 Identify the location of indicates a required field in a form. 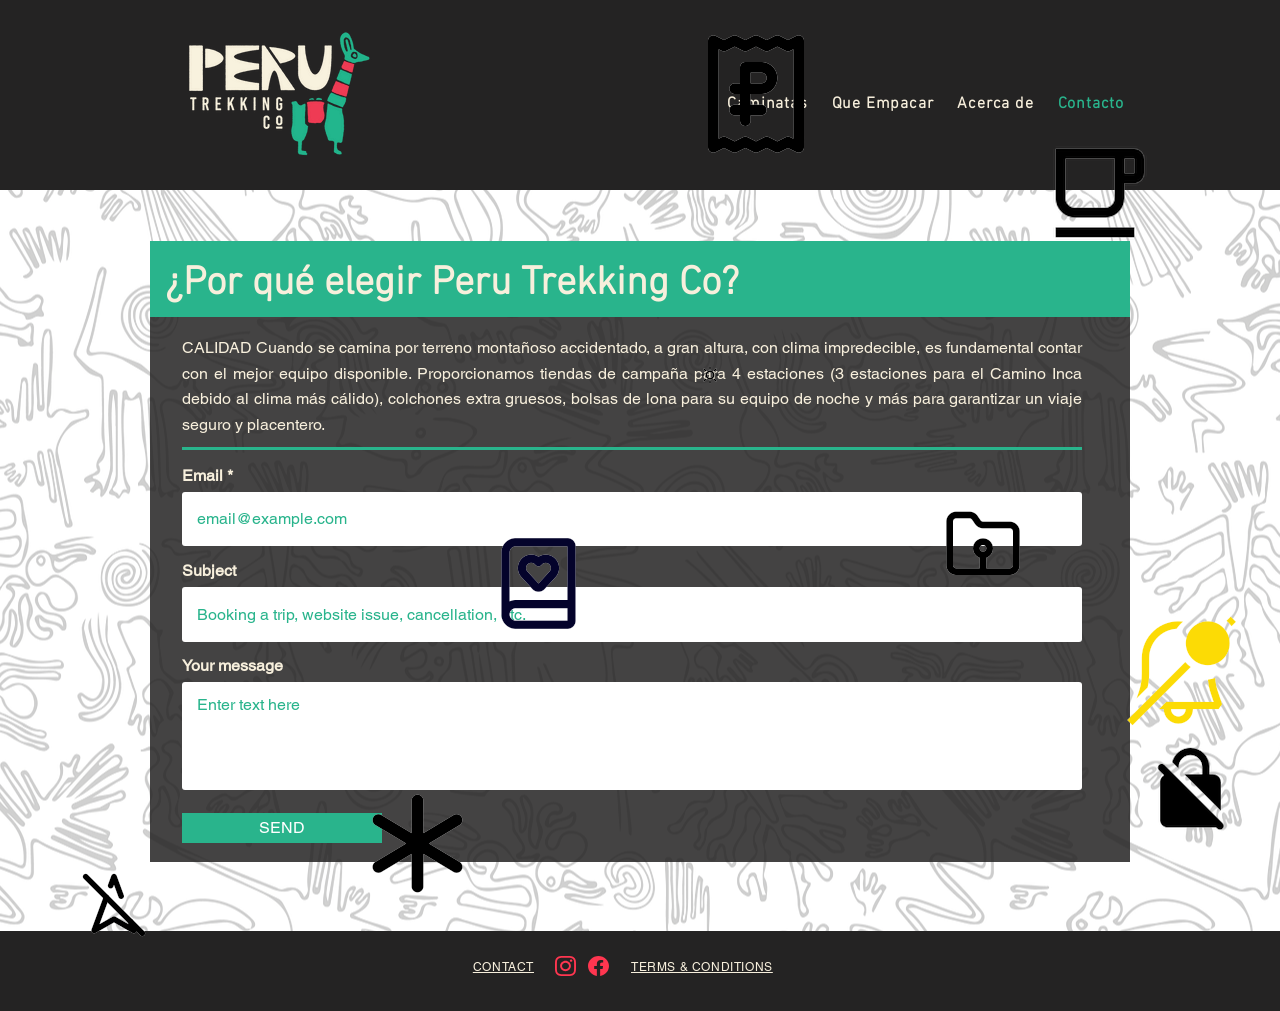
(417, 843).